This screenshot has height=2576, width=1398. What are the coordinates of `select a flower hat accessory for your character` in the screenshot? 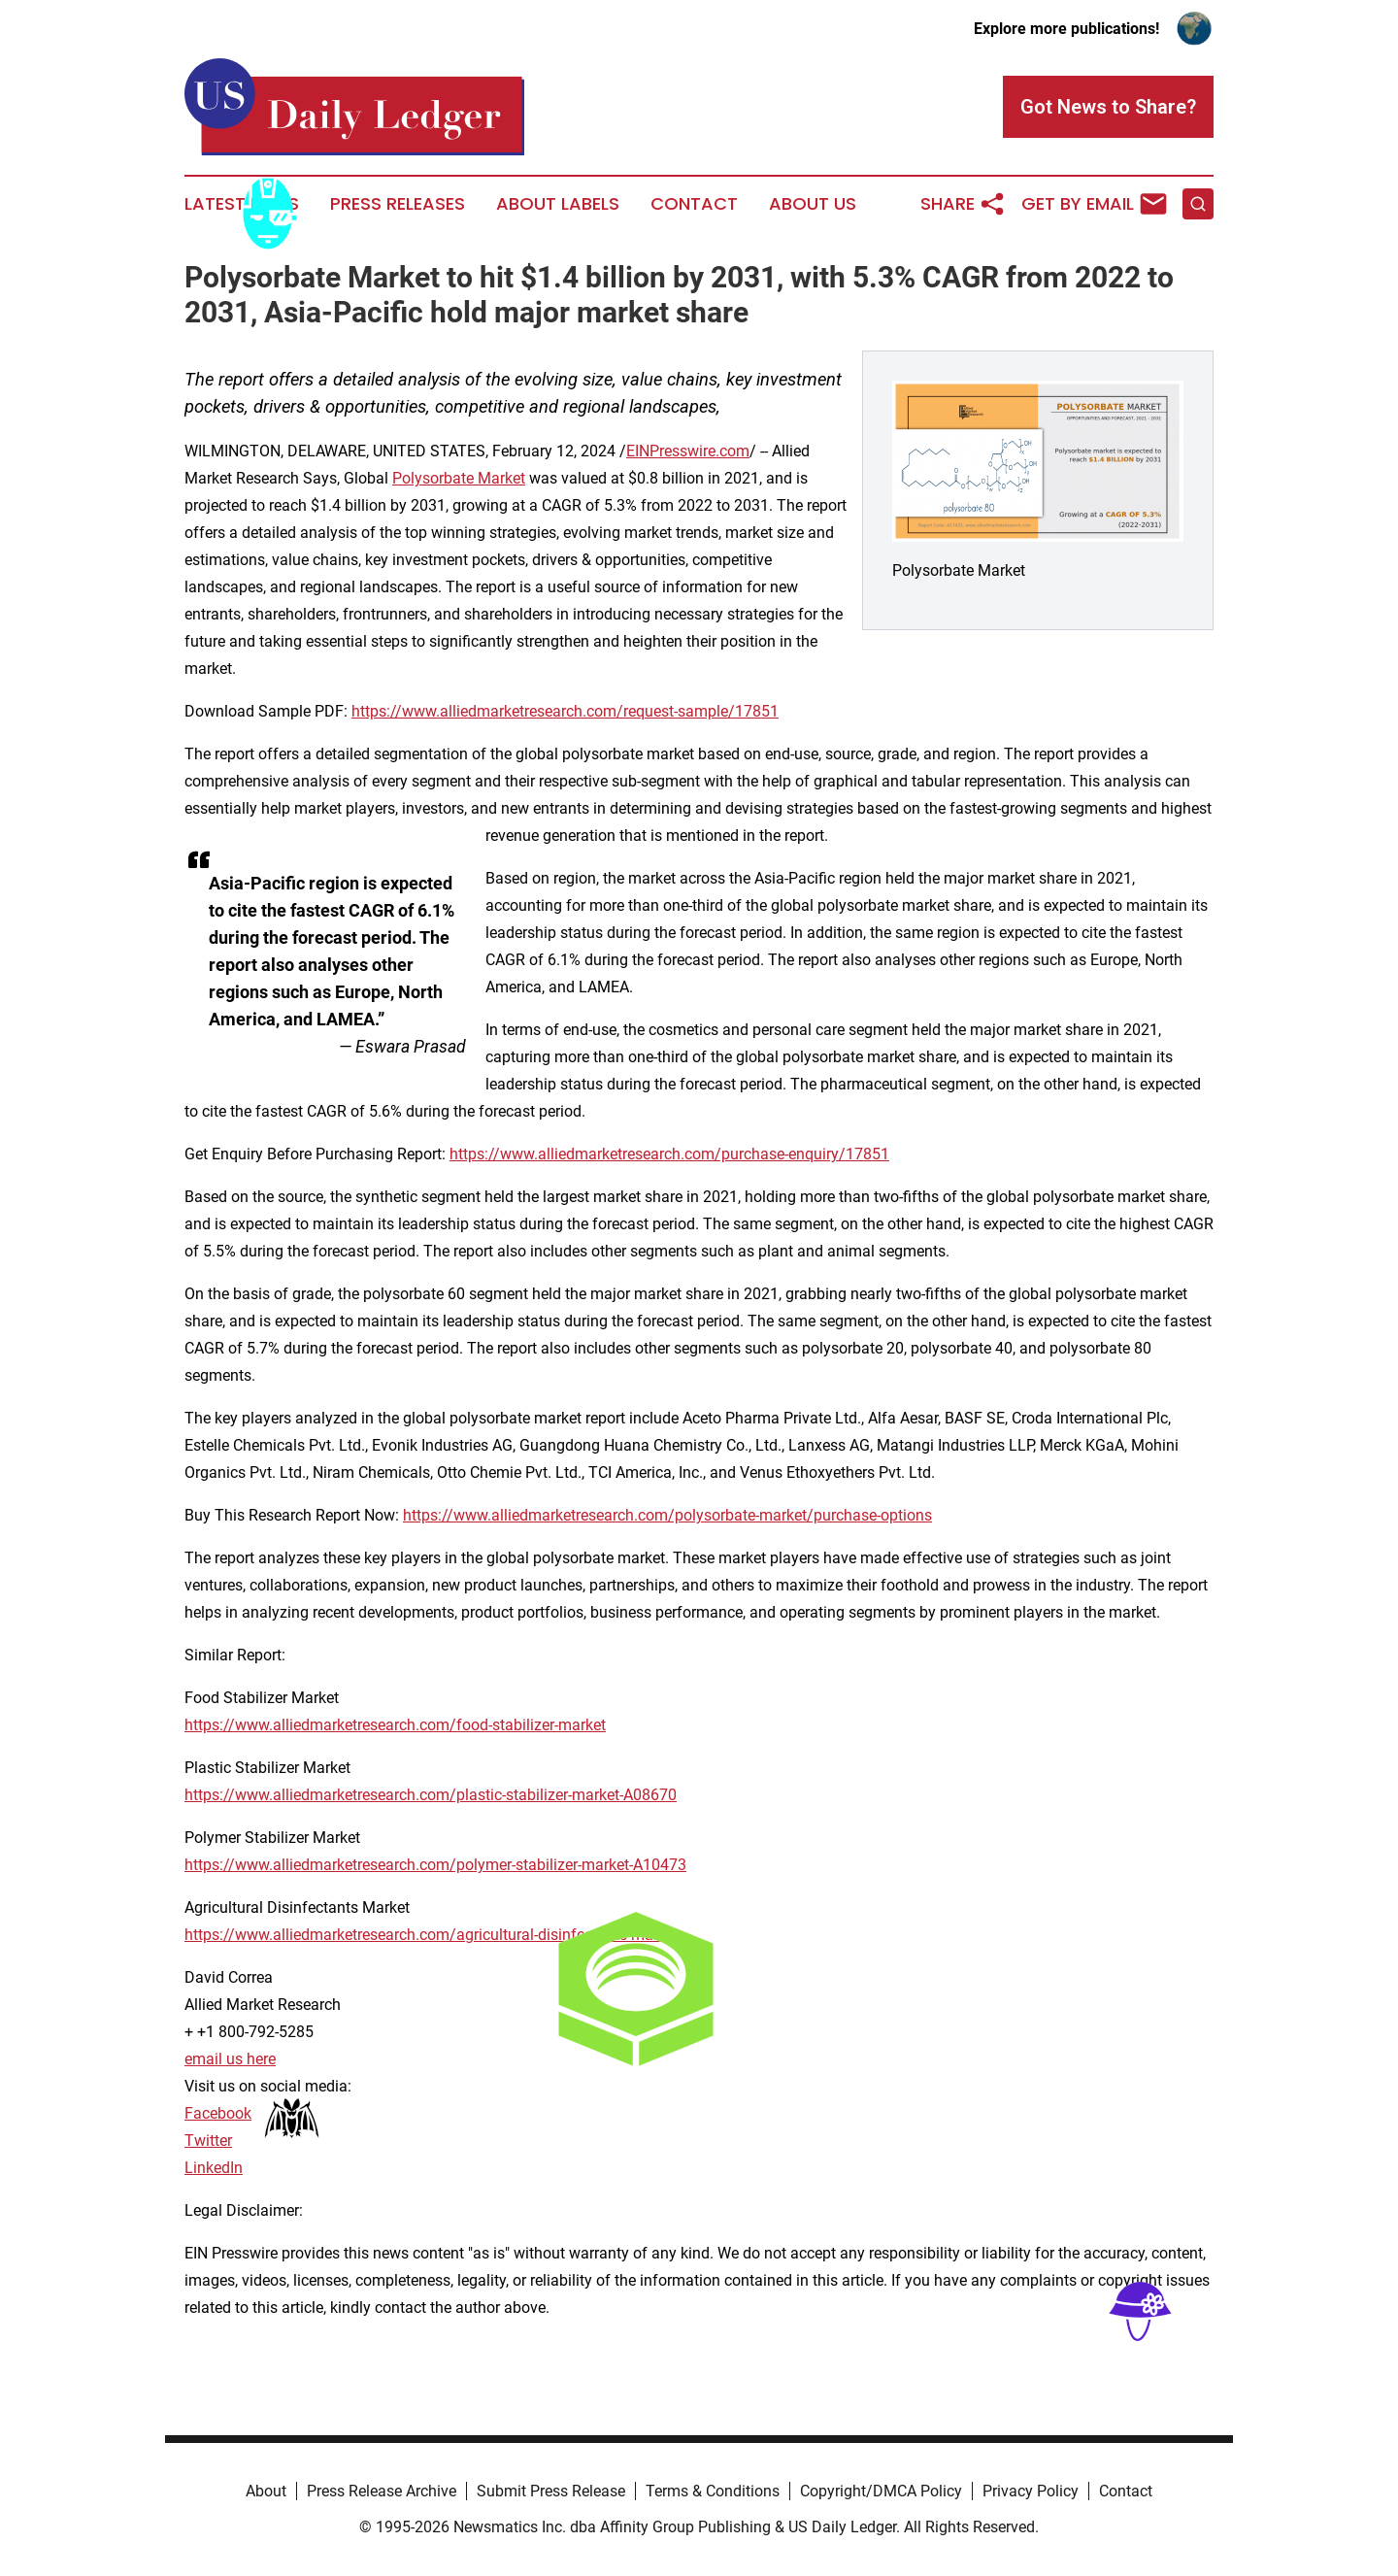 It's located at (1140, 2311).